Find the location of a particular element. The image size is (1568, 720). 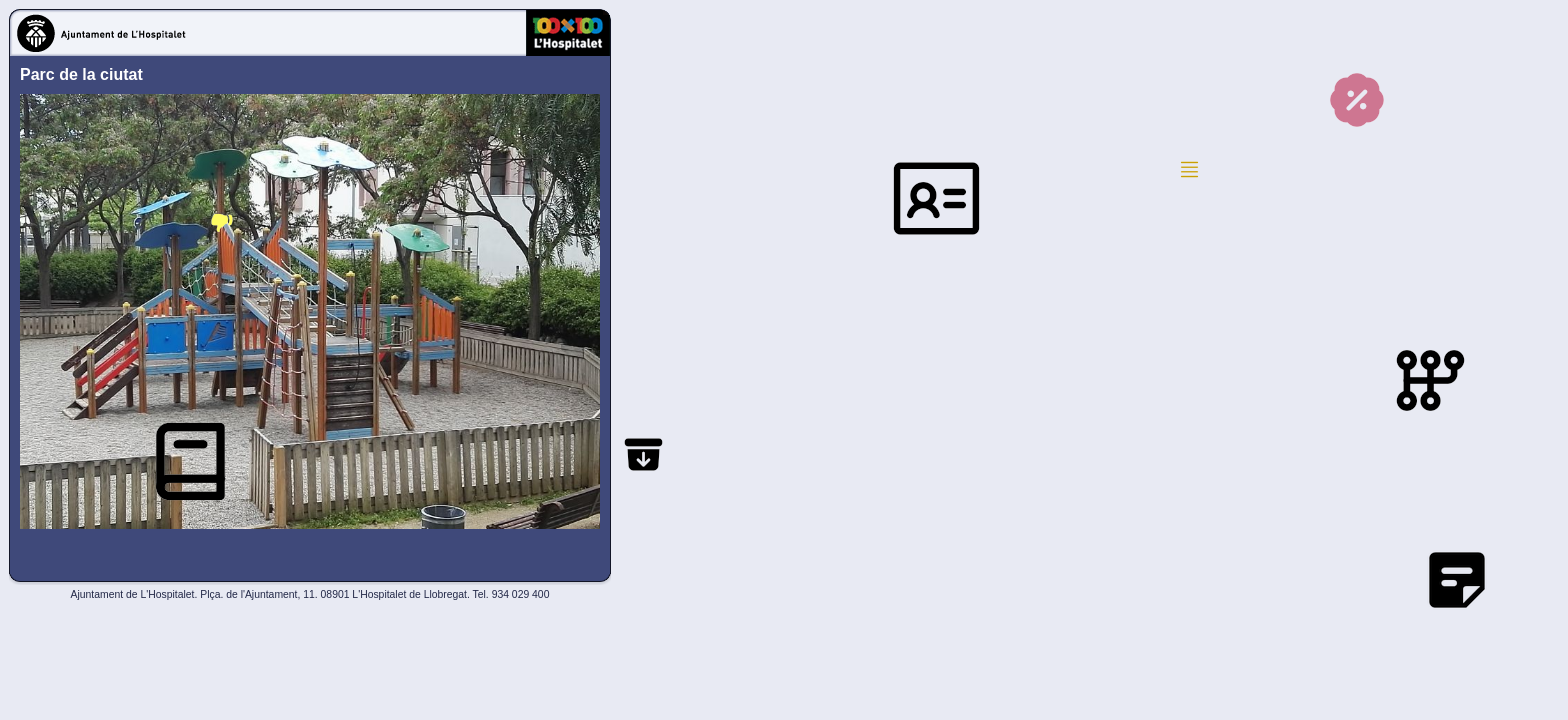

open navigation menu is located at coordinates (1189, 169).